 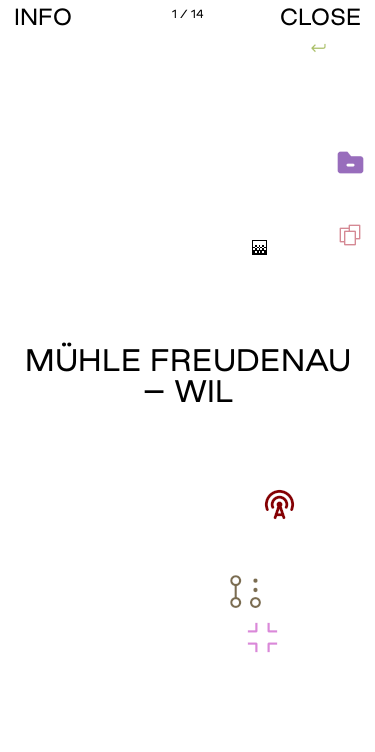 What do you see at coordinates (318, 47) in the screenshot?
I see `insert a newline or line break` at bounding box center [318, 47].